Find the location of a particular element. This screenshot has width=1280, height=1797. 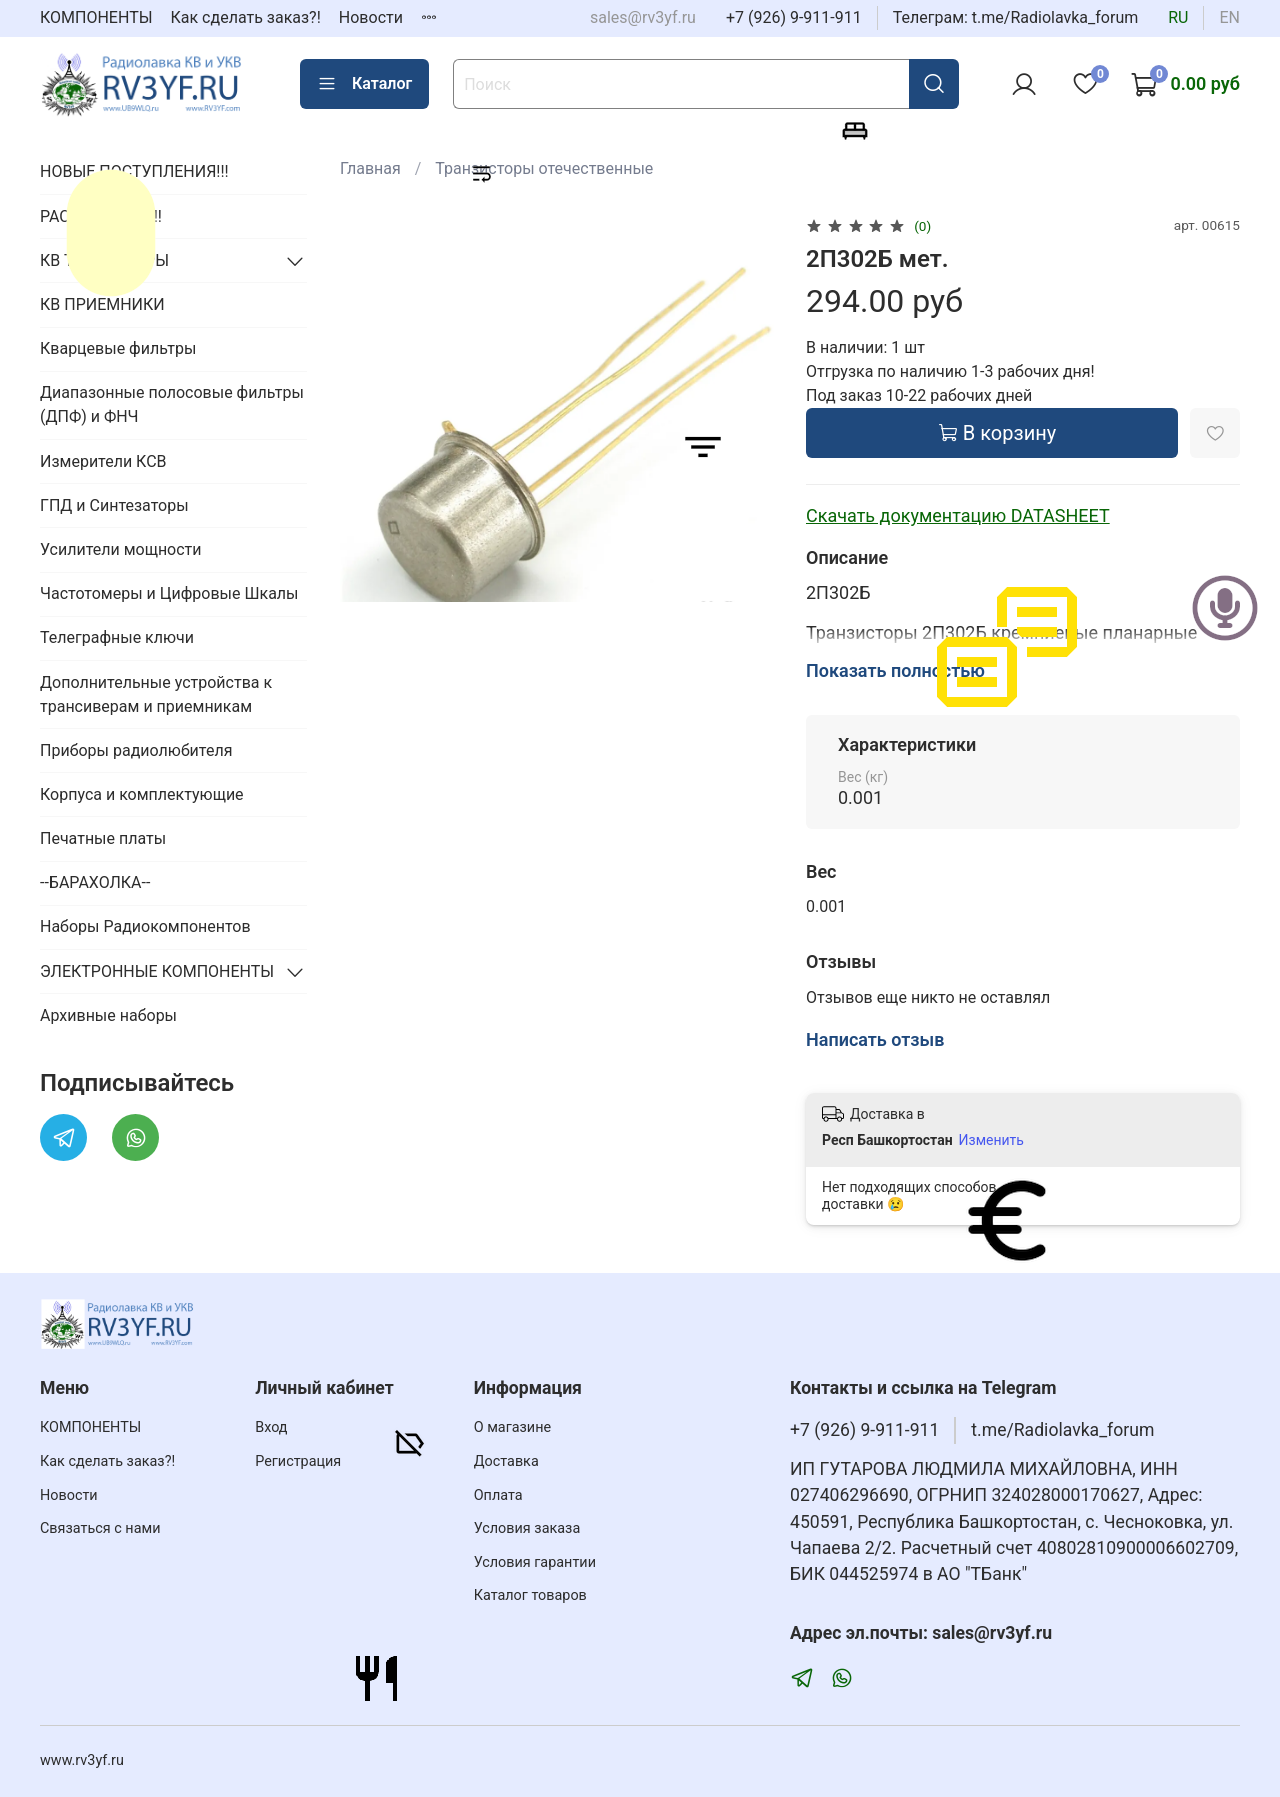

view hotel or accommodation options is located at coordinates (855, 131).